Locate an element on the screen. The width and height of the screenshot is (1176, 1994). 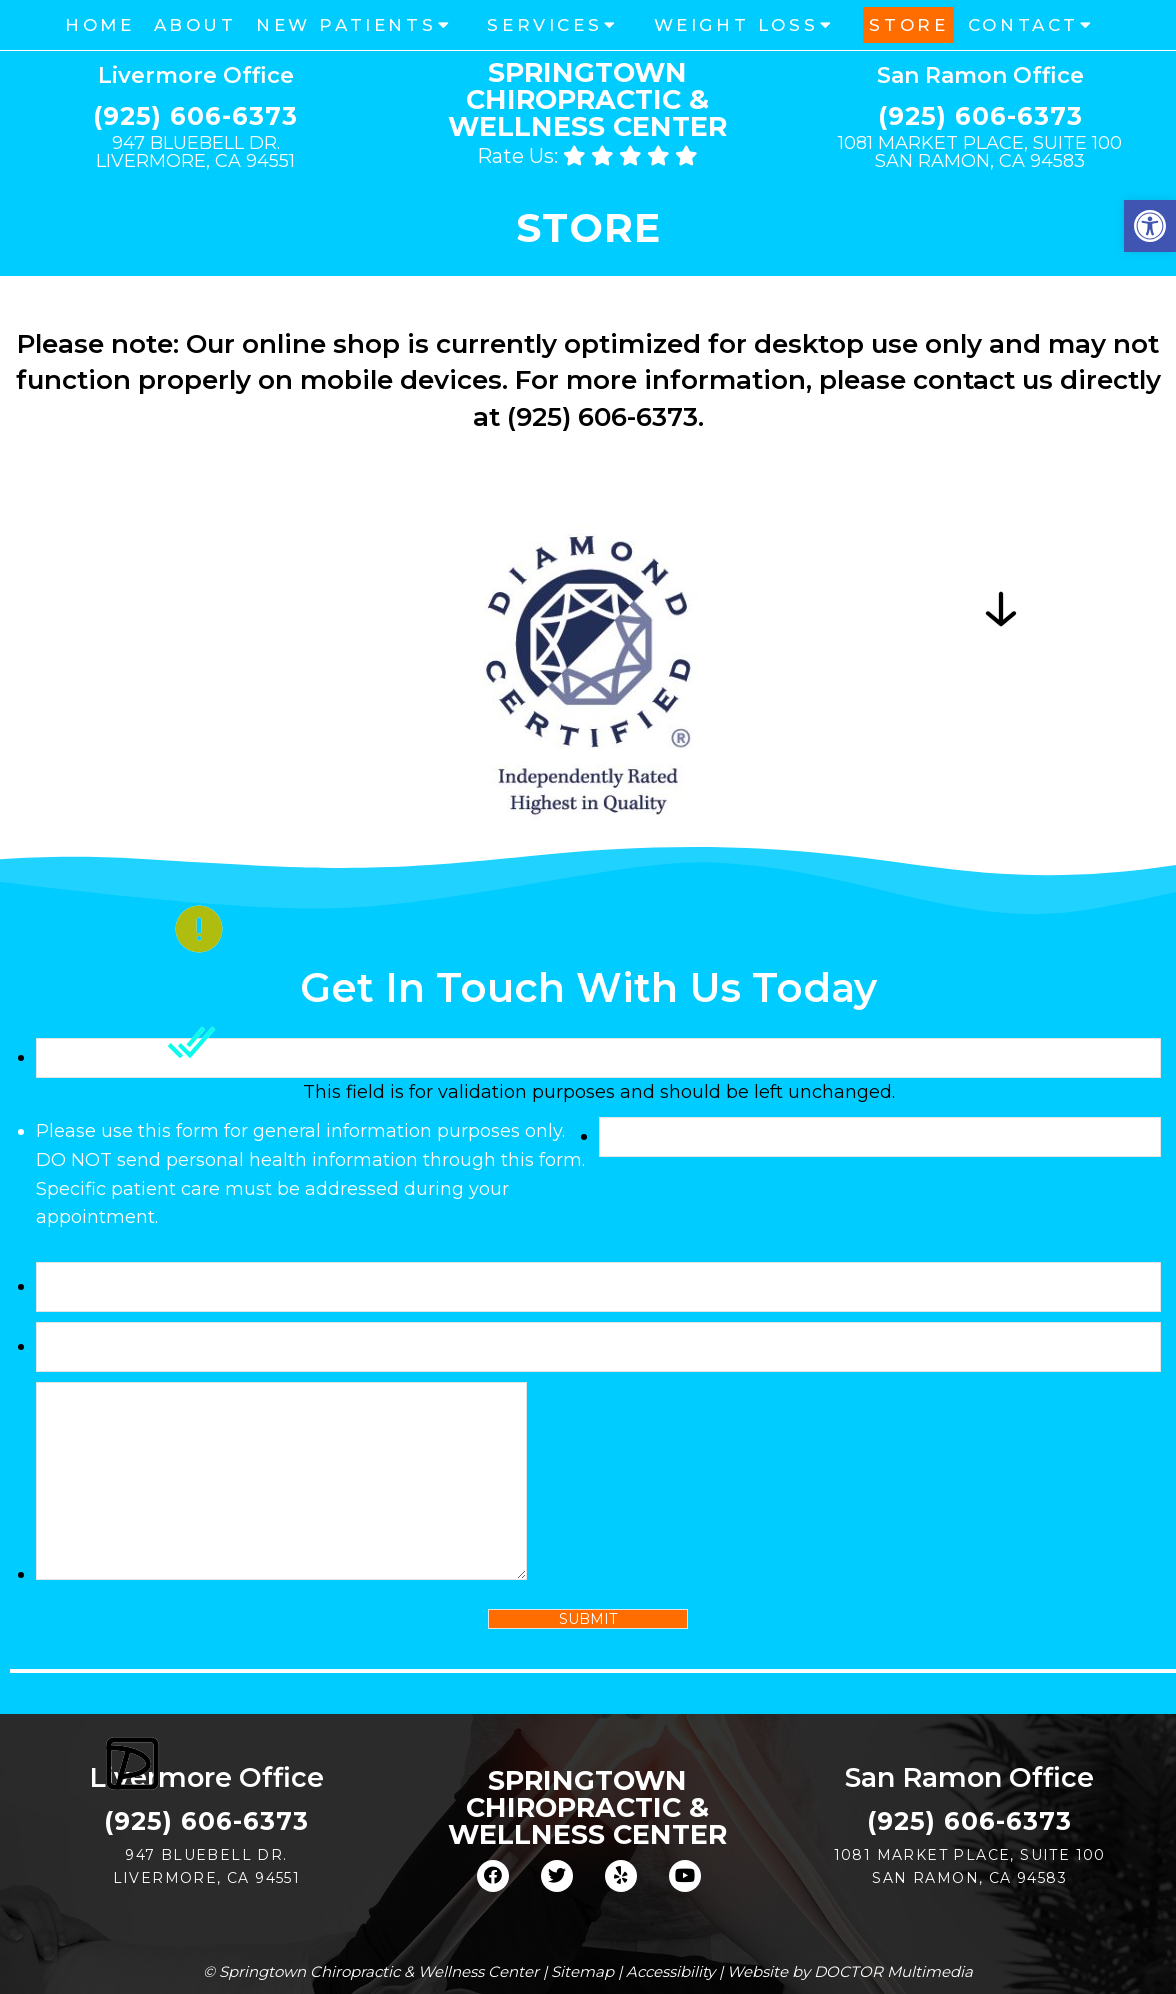
scroll down or view more content is located at coordinates (1001, 609).